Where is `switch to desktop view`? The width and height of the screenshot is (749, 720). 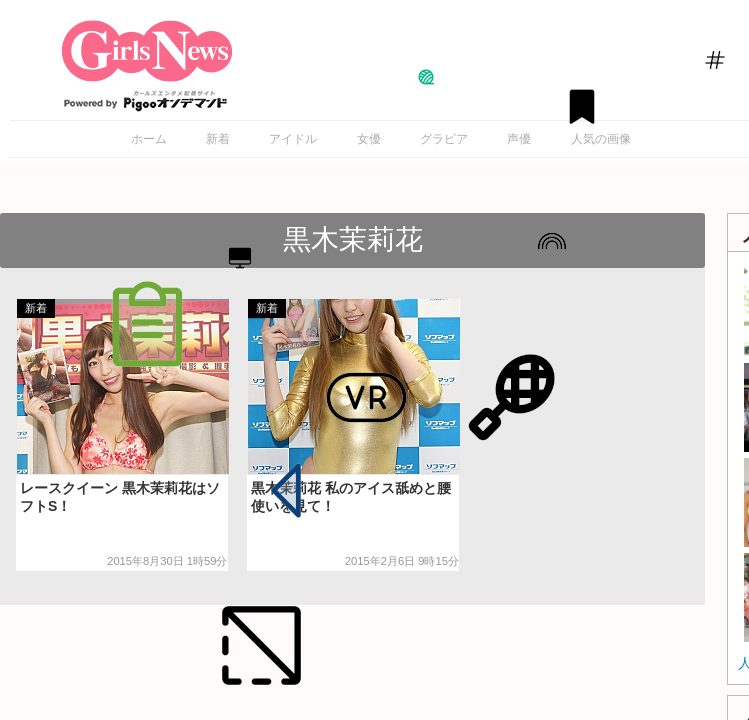 switch to desktop view is located at coordinates (240, 257).